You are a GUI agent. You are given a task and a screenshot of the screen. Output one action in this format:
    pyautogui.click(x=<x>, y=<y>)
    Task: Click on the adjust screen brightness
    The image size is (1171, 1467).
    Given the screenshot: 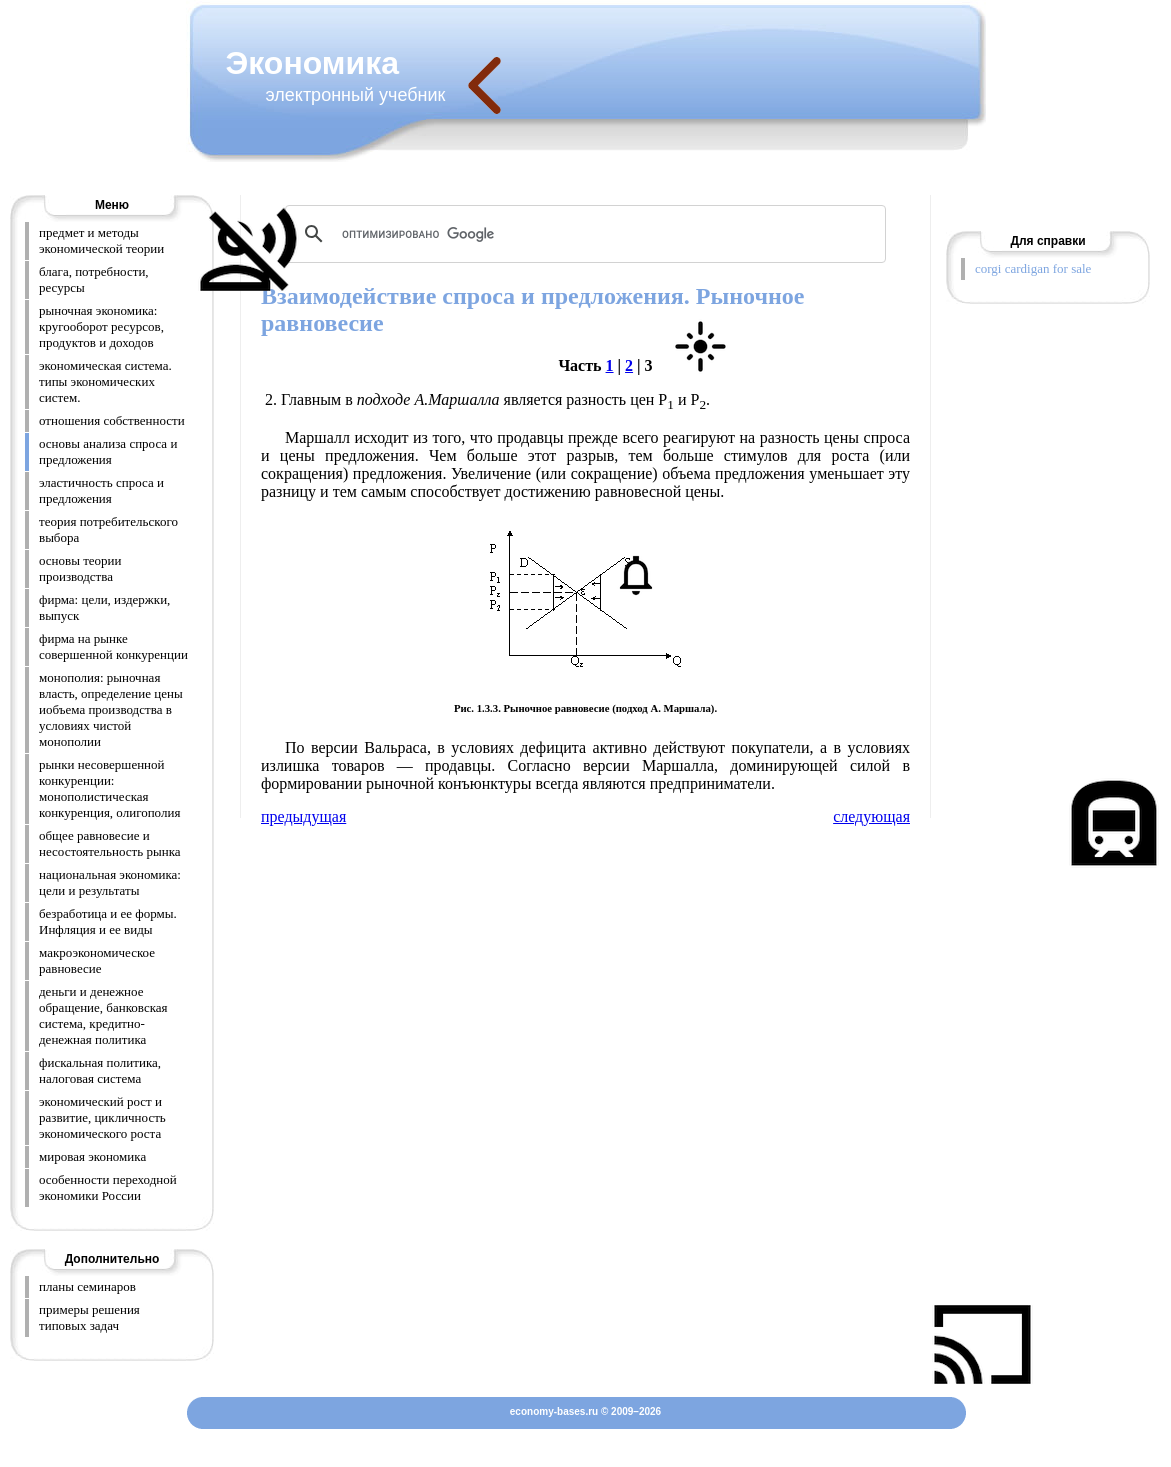 What is the action you would take?
    pyautogui.click(x=700, y=346)
    